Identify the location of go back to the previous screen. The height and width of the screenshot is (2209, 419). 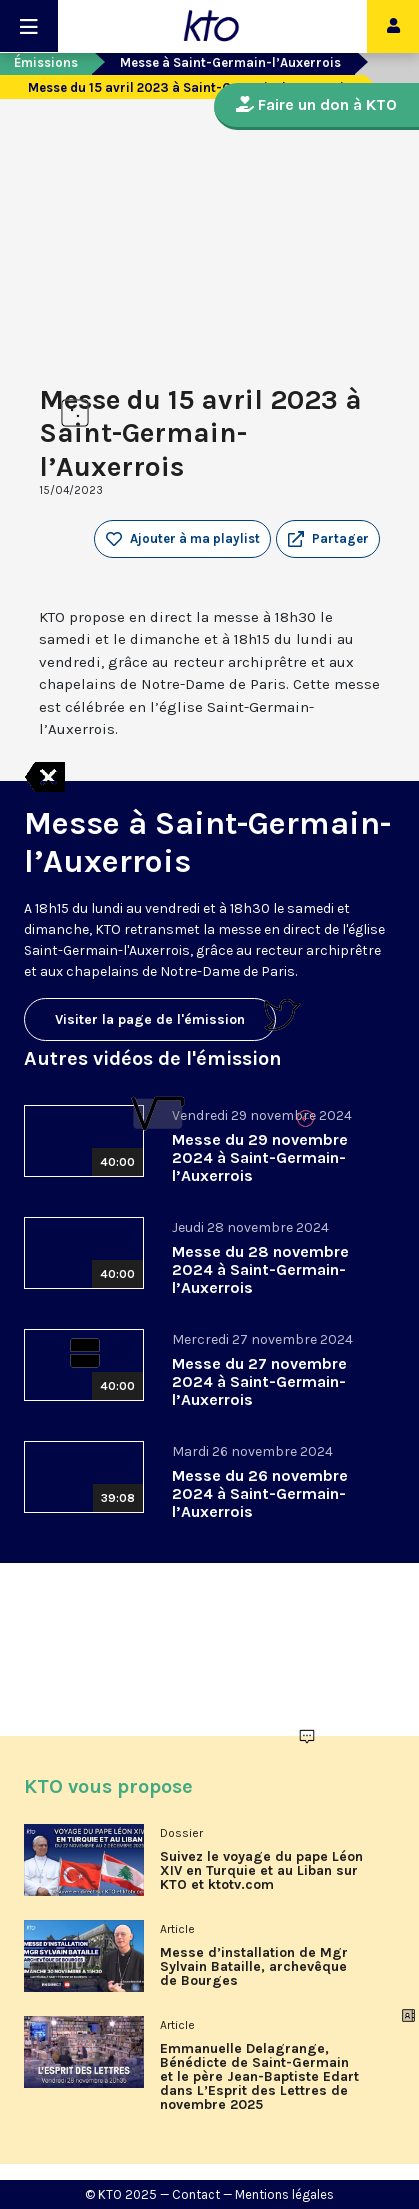
(305, 1118).